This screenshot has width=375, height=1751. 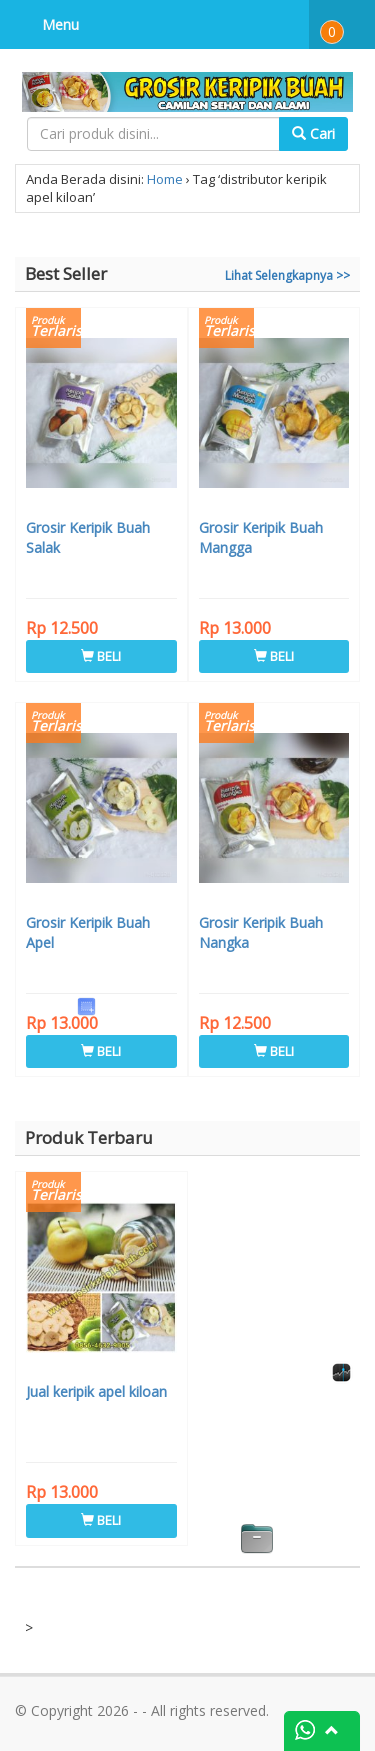 What do you see at coordinates (86, 1006) in the screenshot?
I see `take a screenshot` at bounding box center [86, 1006].